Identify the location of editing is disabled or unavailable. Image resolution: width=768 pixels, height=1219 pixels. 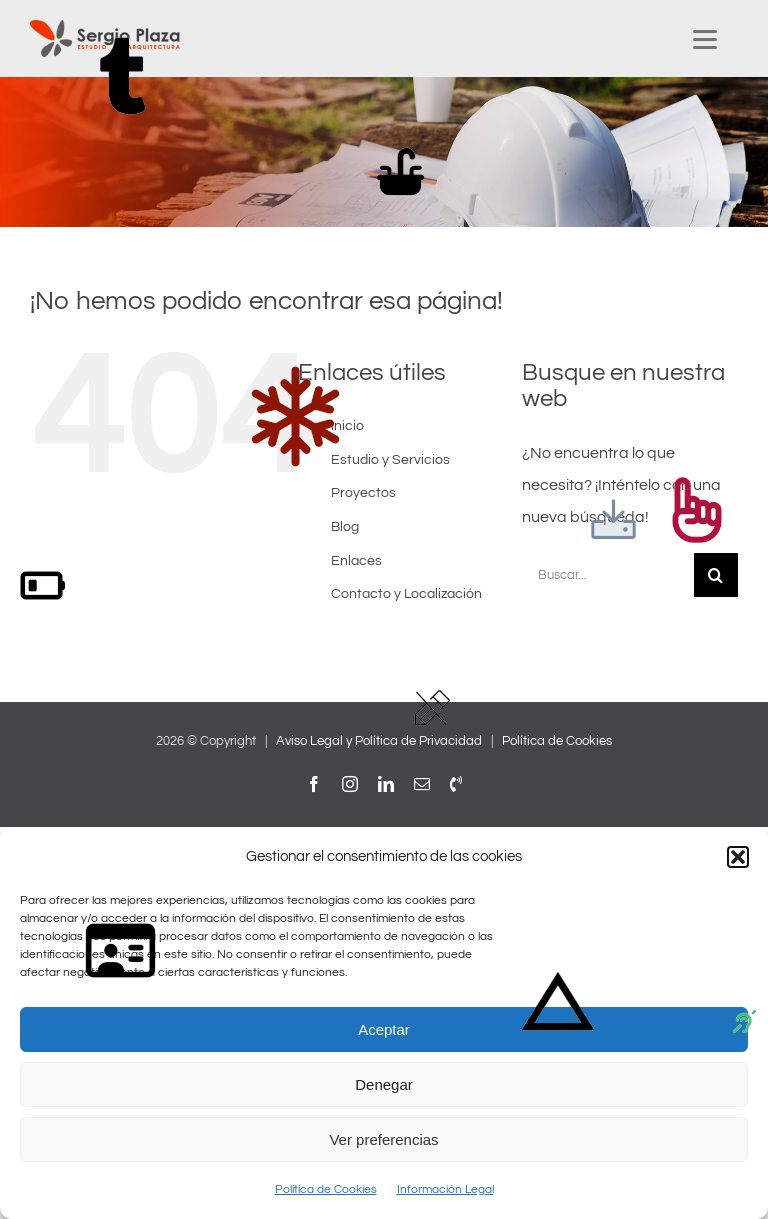
(431, 708).